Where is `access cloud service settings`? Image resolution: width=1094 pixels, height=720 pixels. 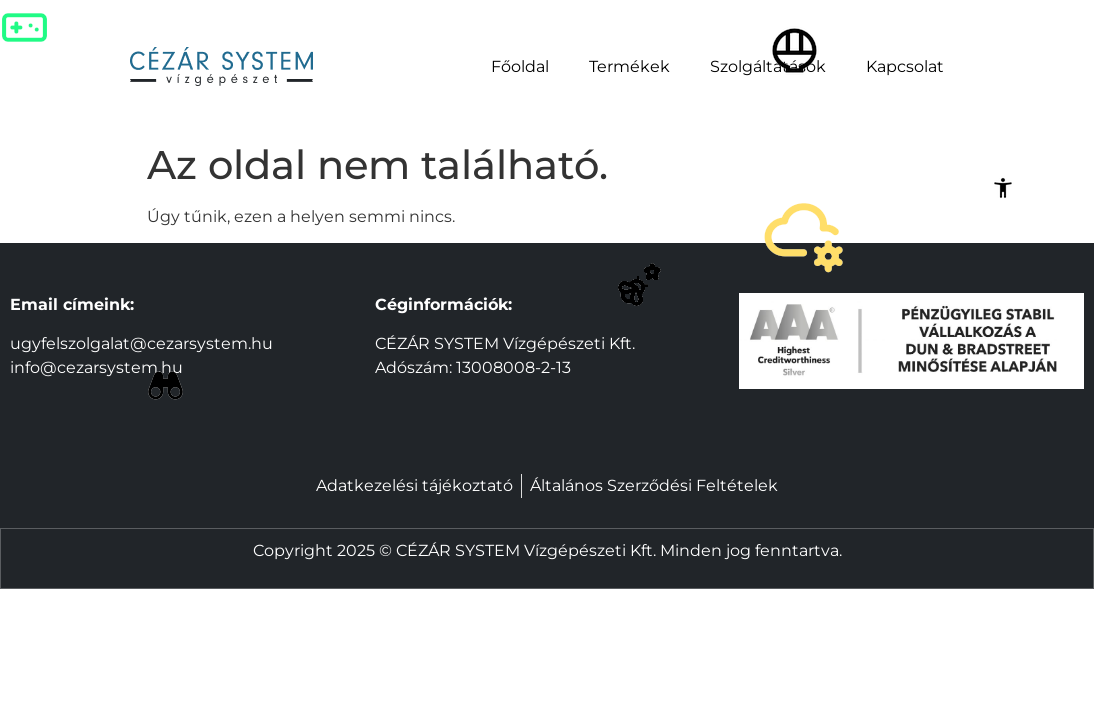 access cloud service settings is located at coordinates (803, 231).